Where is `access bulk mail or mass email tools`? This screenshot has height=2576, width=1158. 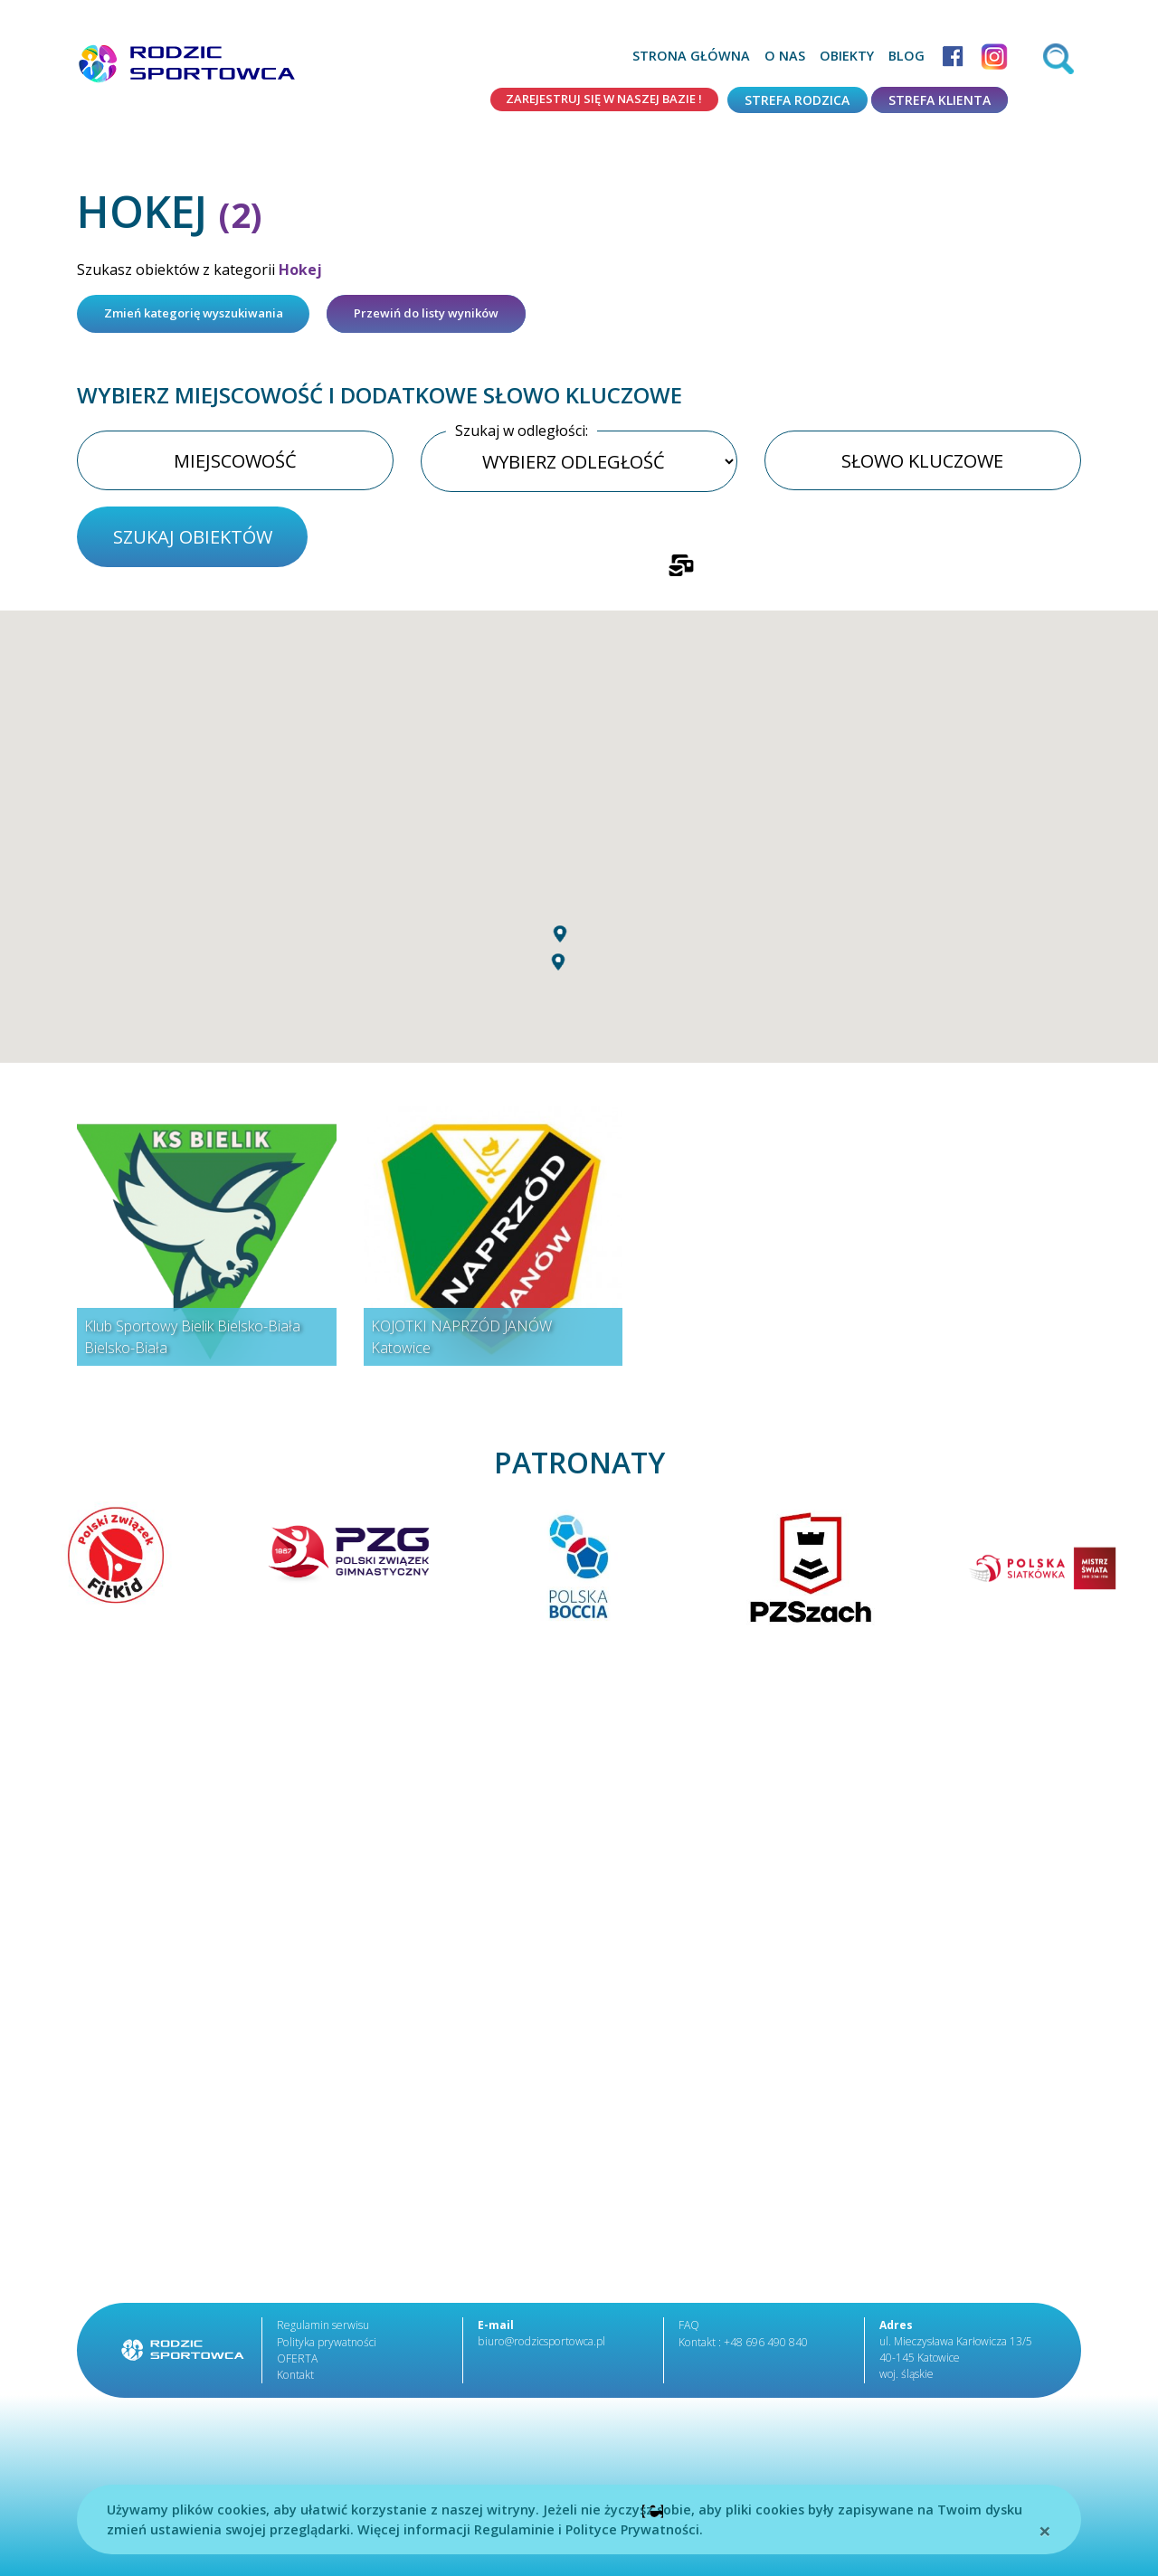
access bulk mail or mass email tools is located at coordinates (681, 565).